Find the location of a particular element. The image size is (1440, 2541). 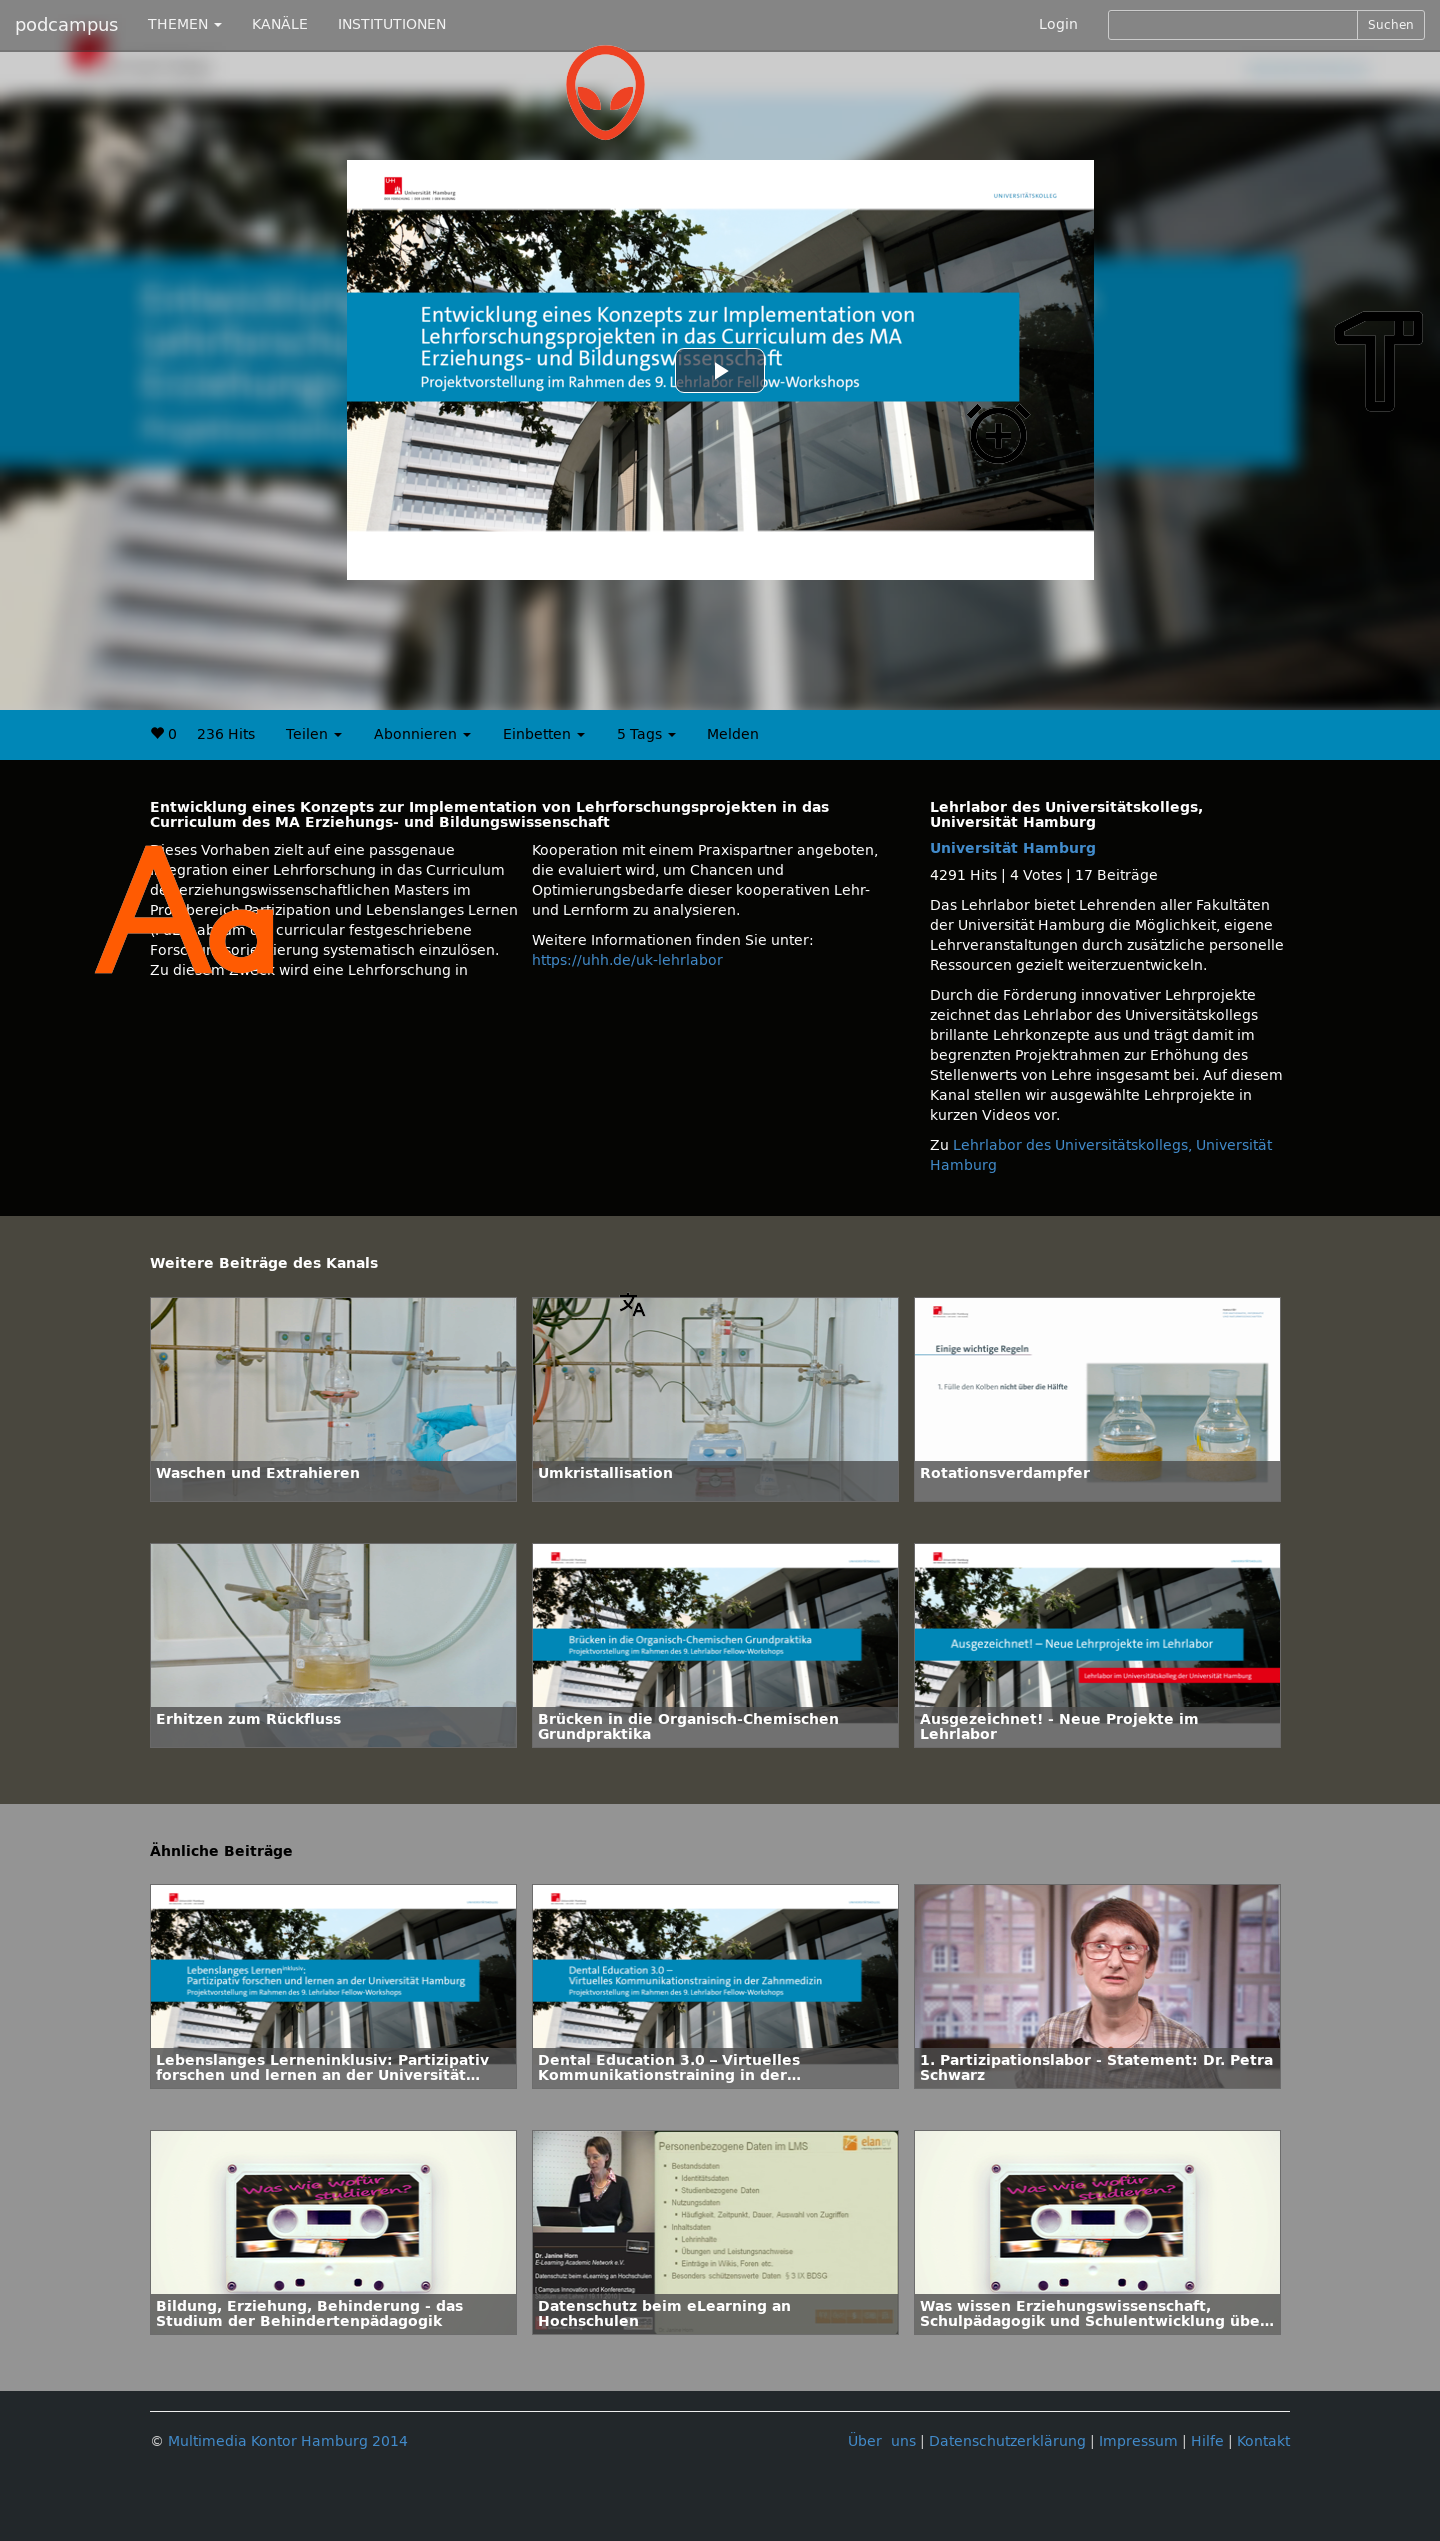

access design or building tools is located at coordinates (1380, 359).